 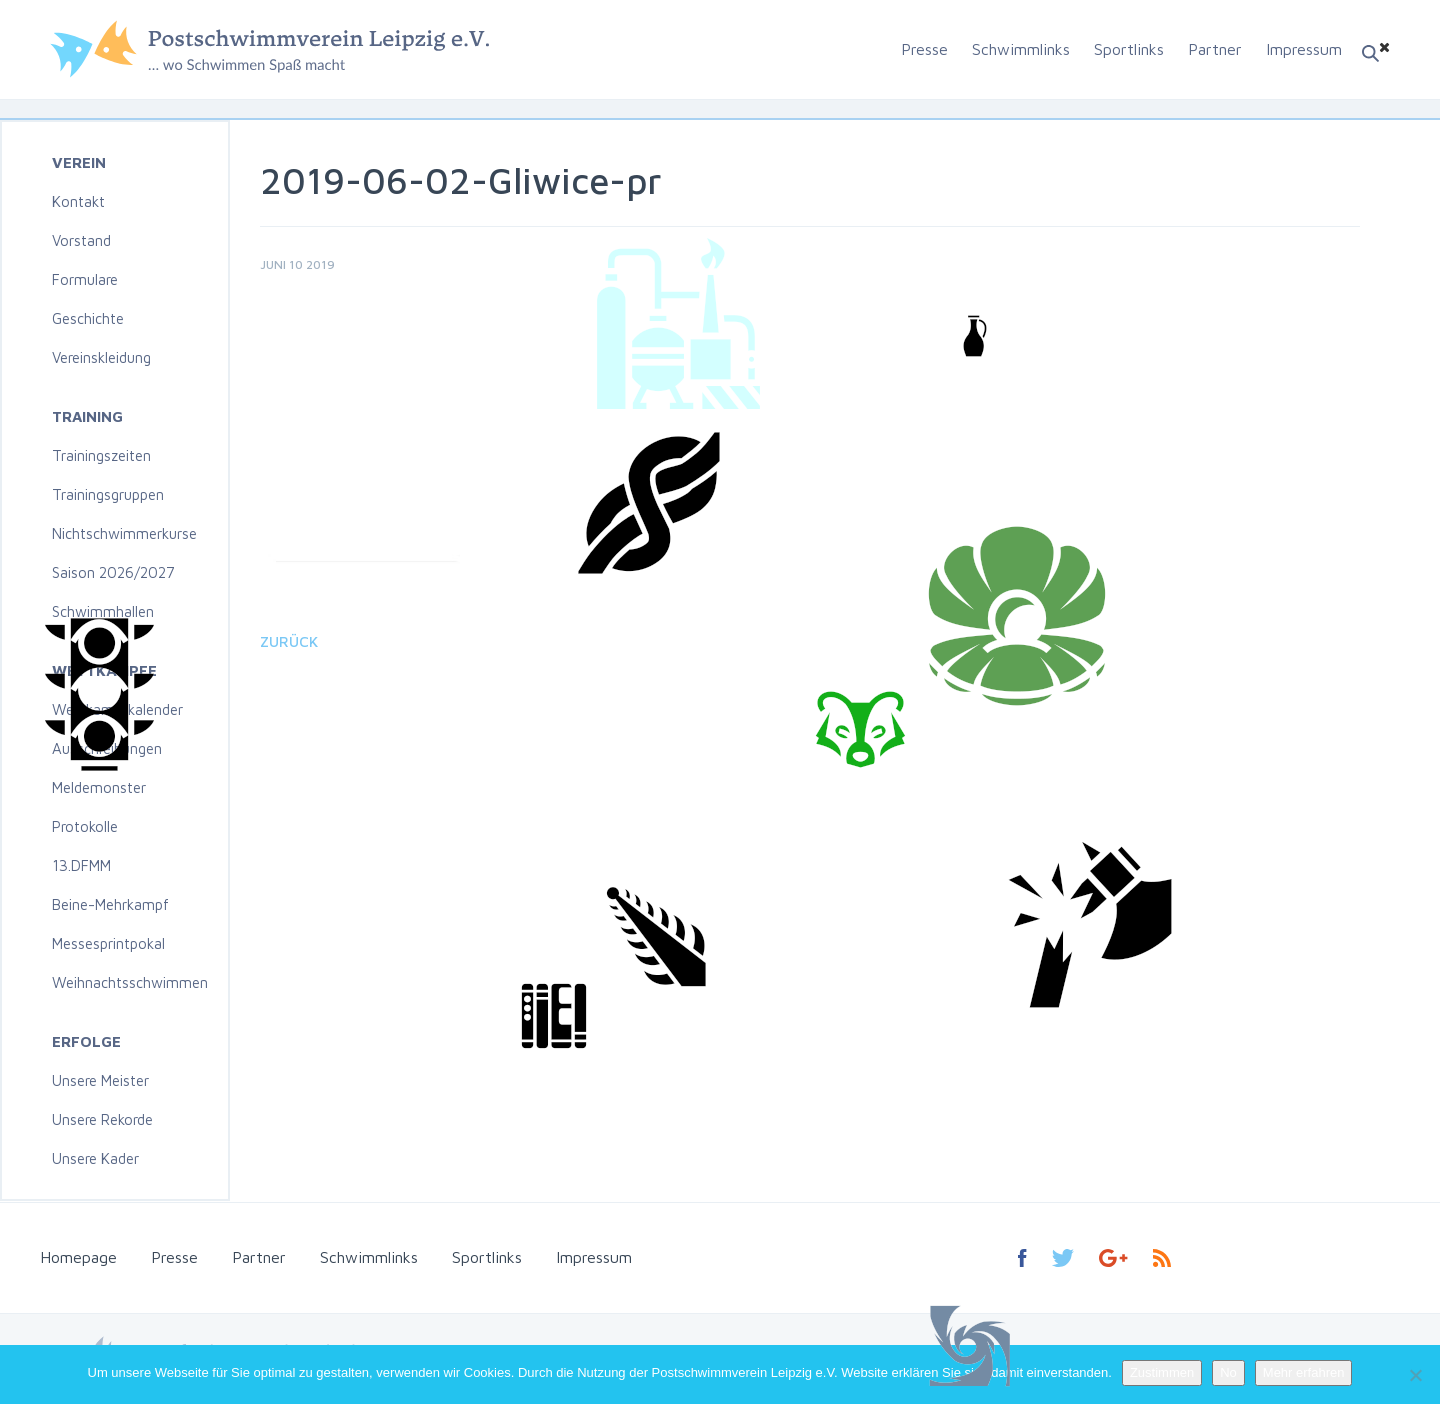 What do you see at coordinates (975, 336) in the screenshot?
I see `select a jug or pitcher item in game inventory` at bounding box center [975, 336].